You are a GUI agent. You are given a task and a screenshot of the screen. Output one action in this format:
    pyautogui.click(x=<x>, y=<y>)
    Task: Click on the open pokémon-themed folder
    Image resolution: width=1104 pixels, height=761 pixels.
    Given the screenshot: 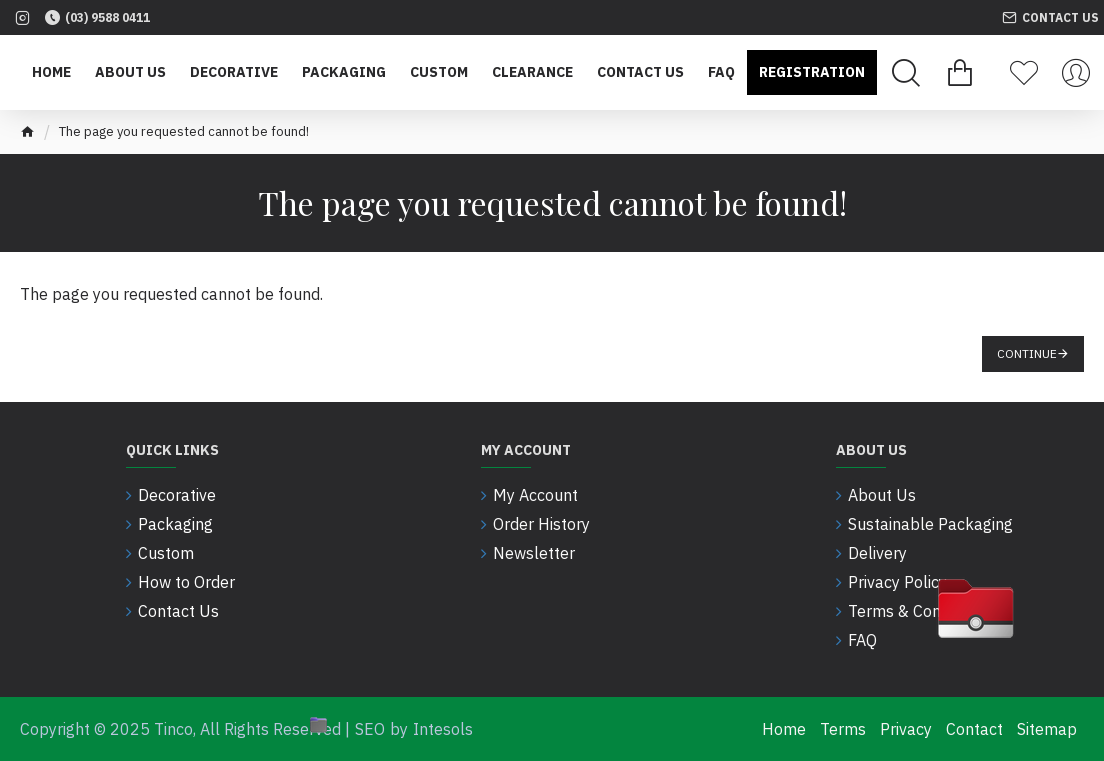 What is the action you would take?
    pyautogui.click(x=975, y=610)
    